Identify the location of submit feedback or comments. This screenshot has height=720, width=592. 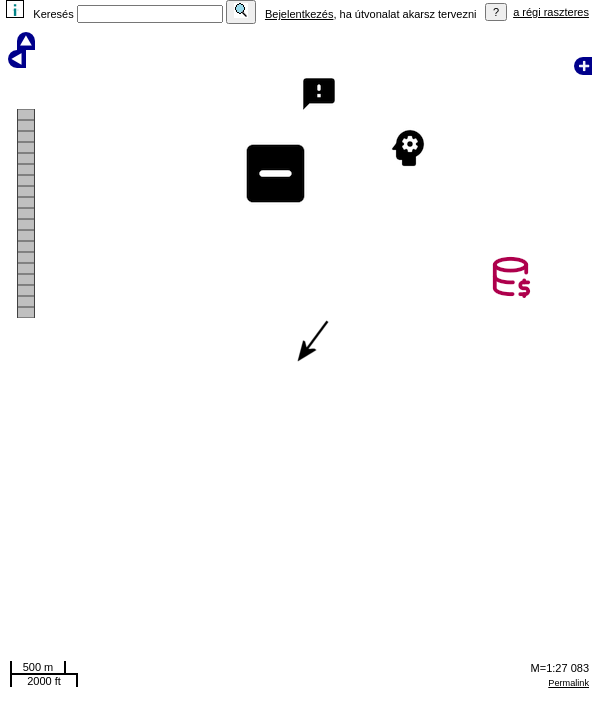
(319, 94).